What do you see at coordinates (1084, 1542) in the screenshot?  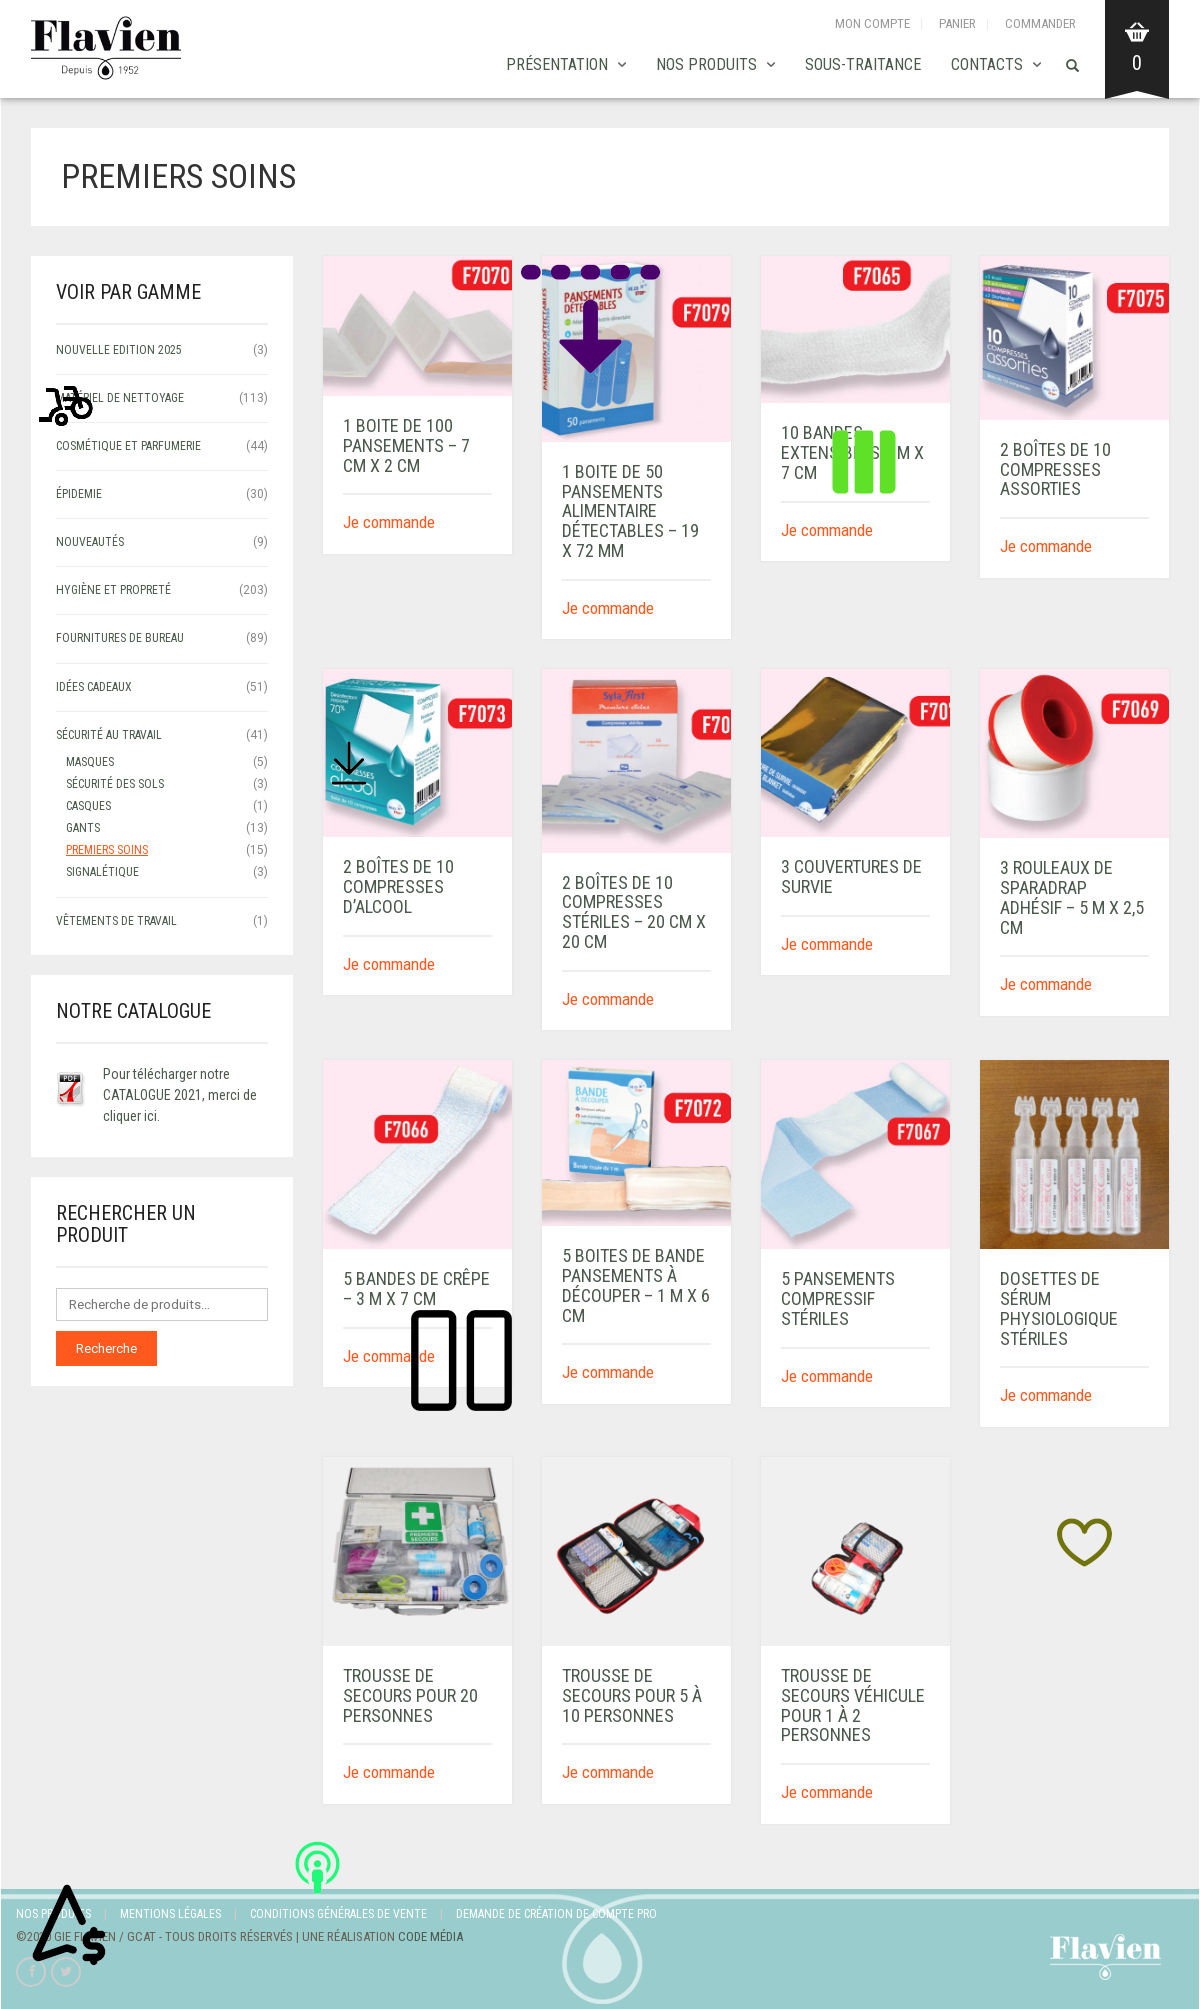 I see `like or favorite an item` at bounding box center [1084, 1542].